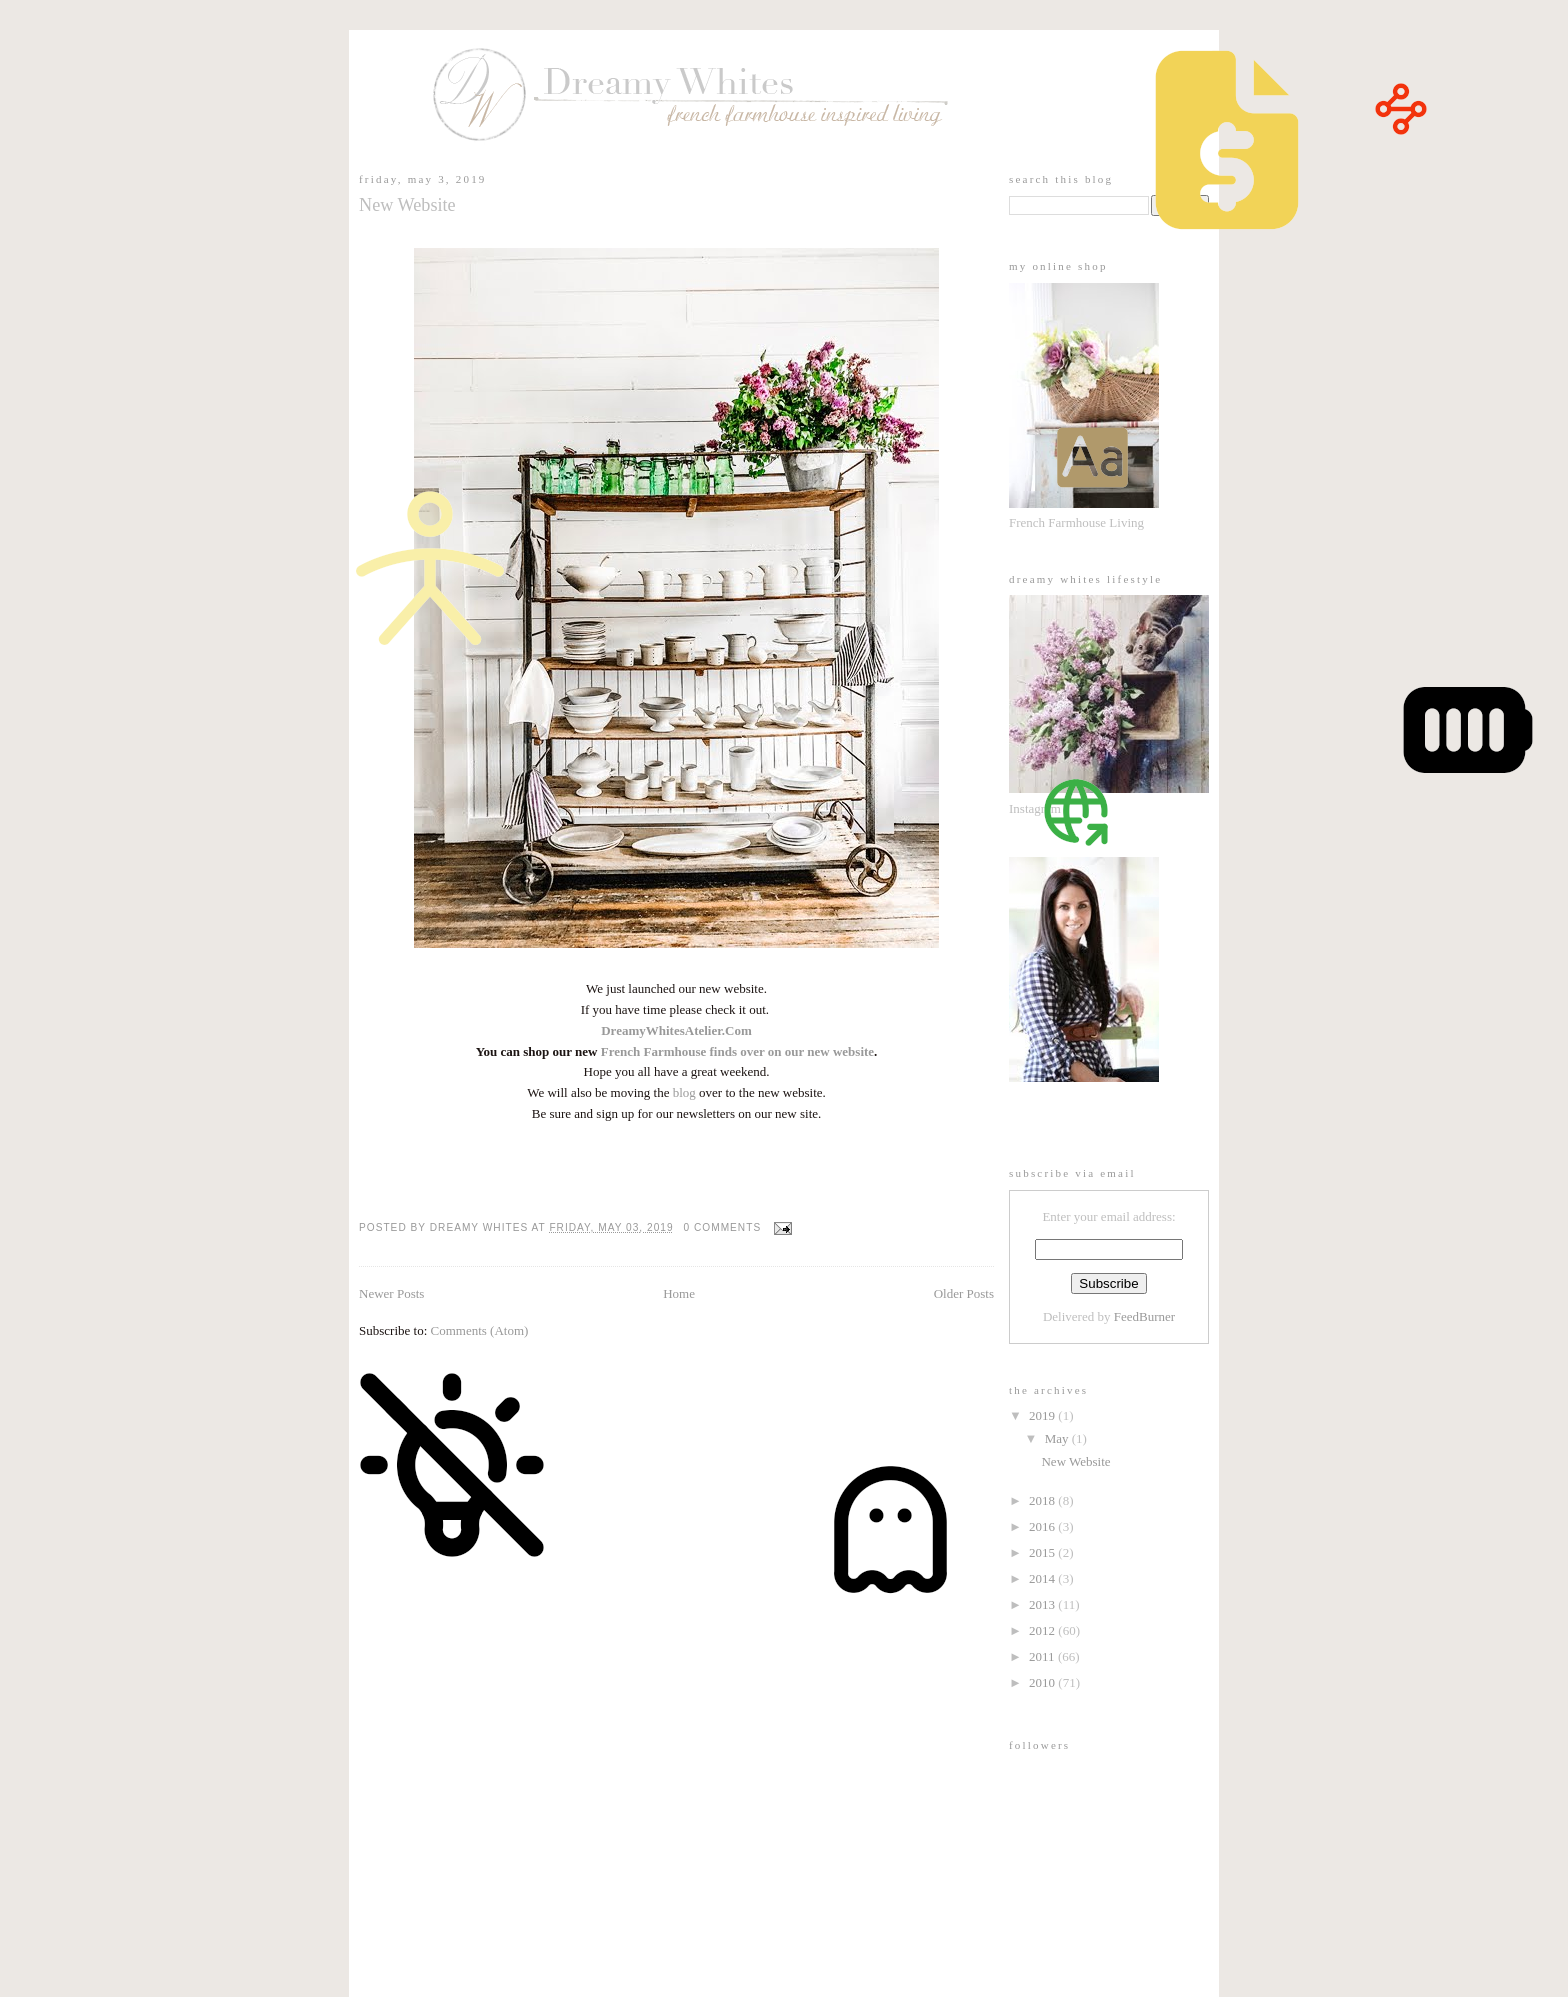 This screenshot has width=1568, height=1997. Describe the element at coordinates (452, 1465) in the screenshot. I see `disable light mode or brightness` at that location.